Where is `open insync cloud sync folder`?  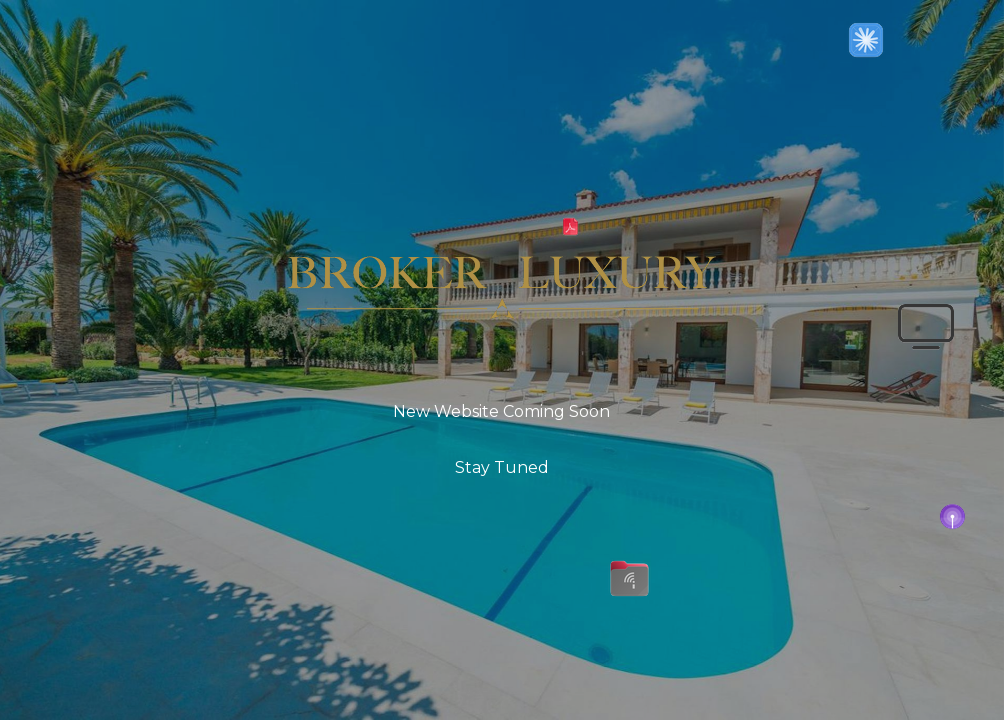
open insync cloud sync folder is located at coordinates (629, 578).